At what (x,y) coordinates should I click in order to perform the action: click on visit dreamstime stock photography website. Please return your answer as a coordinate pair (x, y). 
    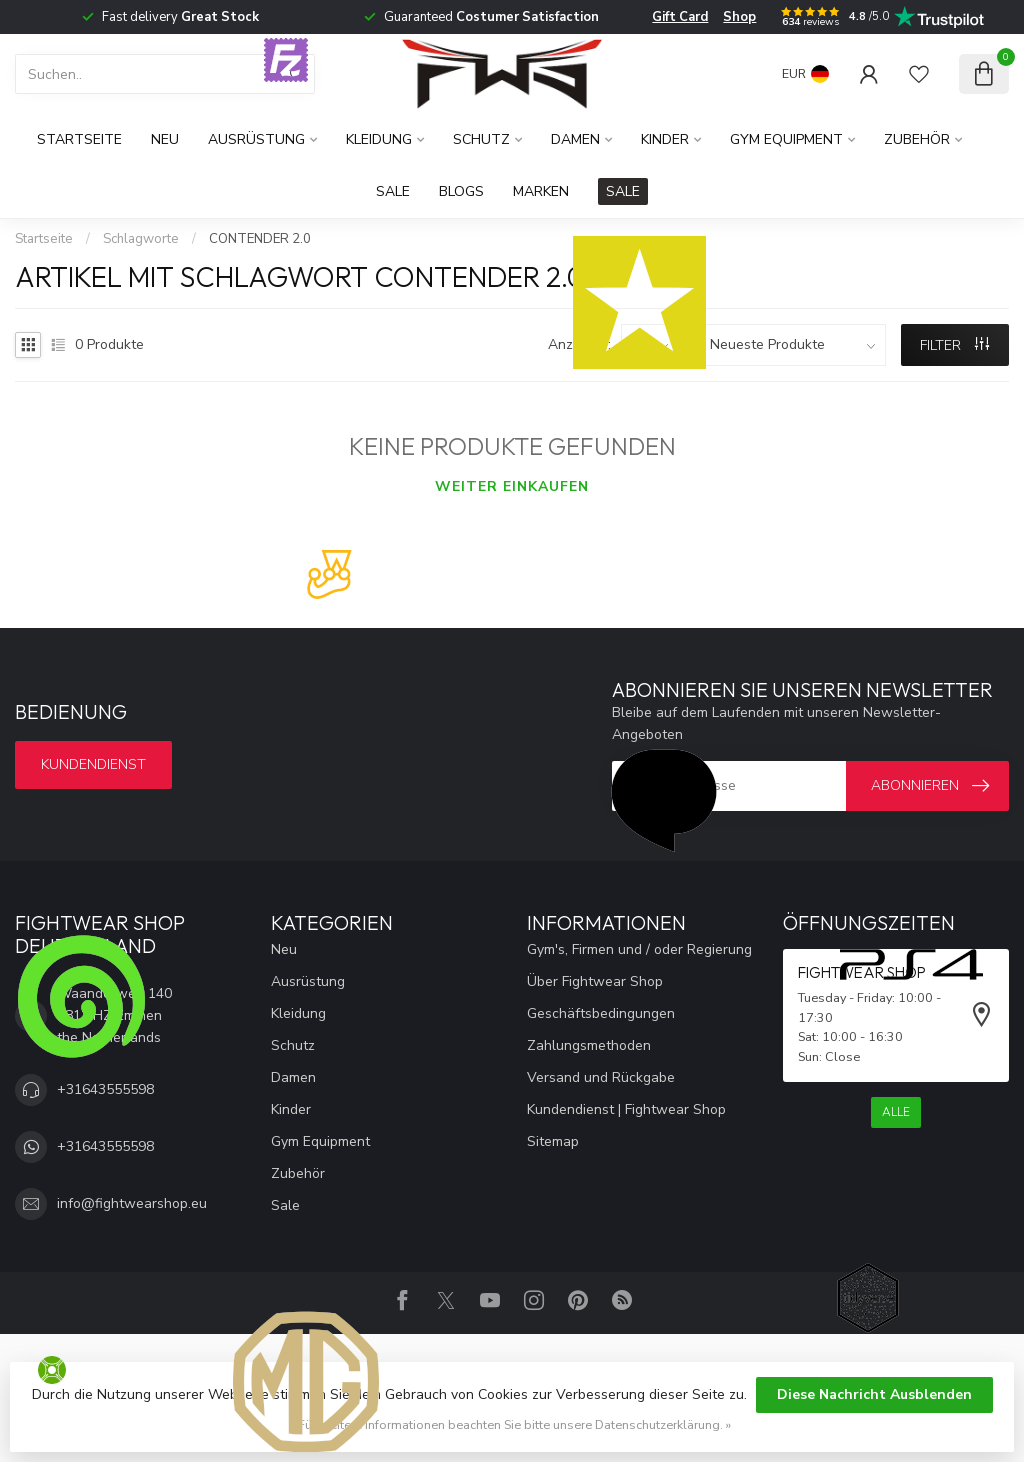
    Looking at the image, I should click on (81, 996).